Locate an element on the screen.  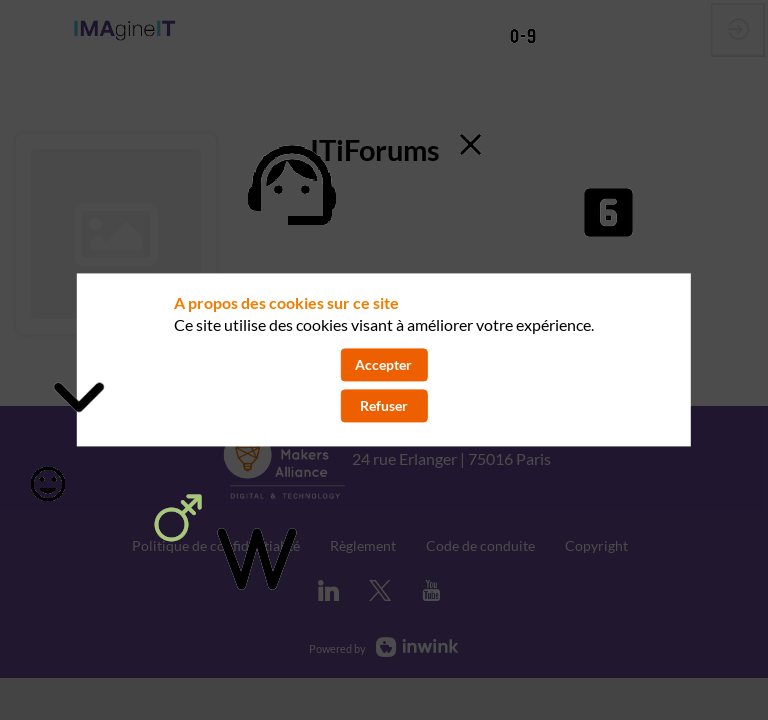
select option 6 from a numbered list is located at coordinates (608, 212).